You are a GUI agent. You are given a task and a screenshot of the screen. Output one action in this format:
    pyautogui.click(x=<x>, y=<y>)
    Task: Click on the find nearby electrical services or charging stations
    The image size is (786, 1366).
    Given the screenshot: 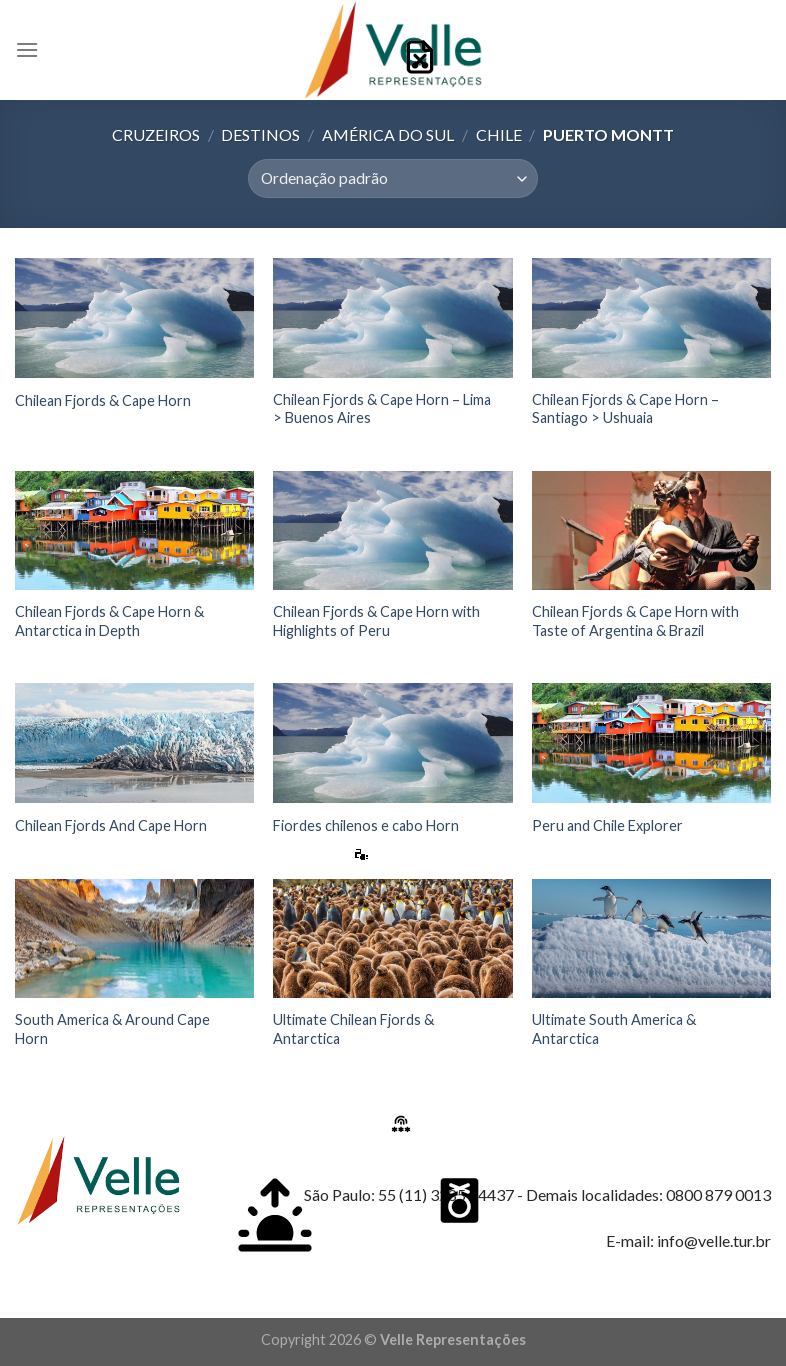 What is the action you would take?
    pyautogui.click(x=361, y=854)
    